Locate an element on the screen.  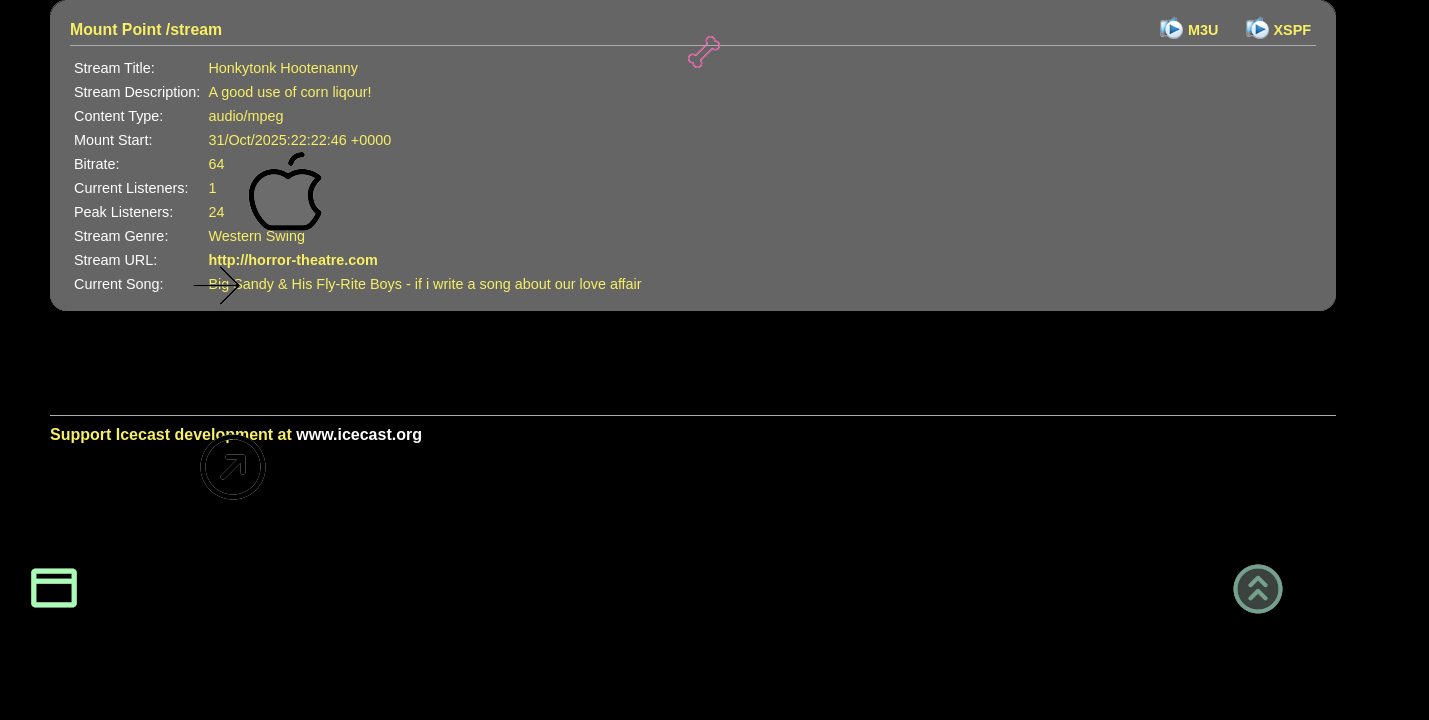
open web browser is located at coordinates (54, 588).